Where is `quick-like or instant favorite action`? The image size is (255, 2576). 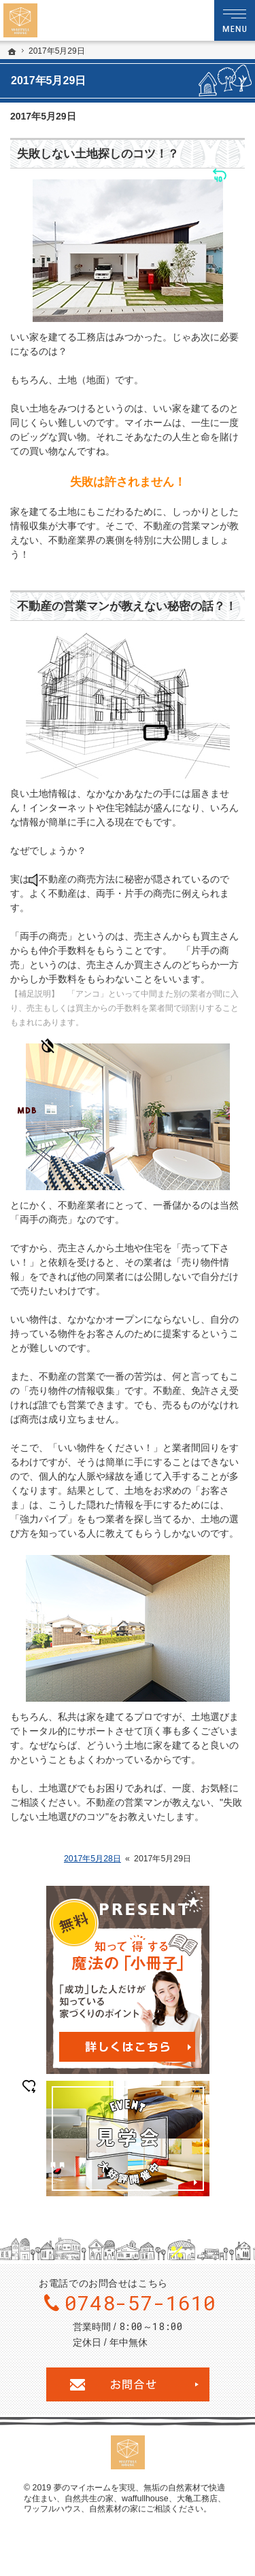 quick-like or instant favorite action is located at coordinates (29, 2086).